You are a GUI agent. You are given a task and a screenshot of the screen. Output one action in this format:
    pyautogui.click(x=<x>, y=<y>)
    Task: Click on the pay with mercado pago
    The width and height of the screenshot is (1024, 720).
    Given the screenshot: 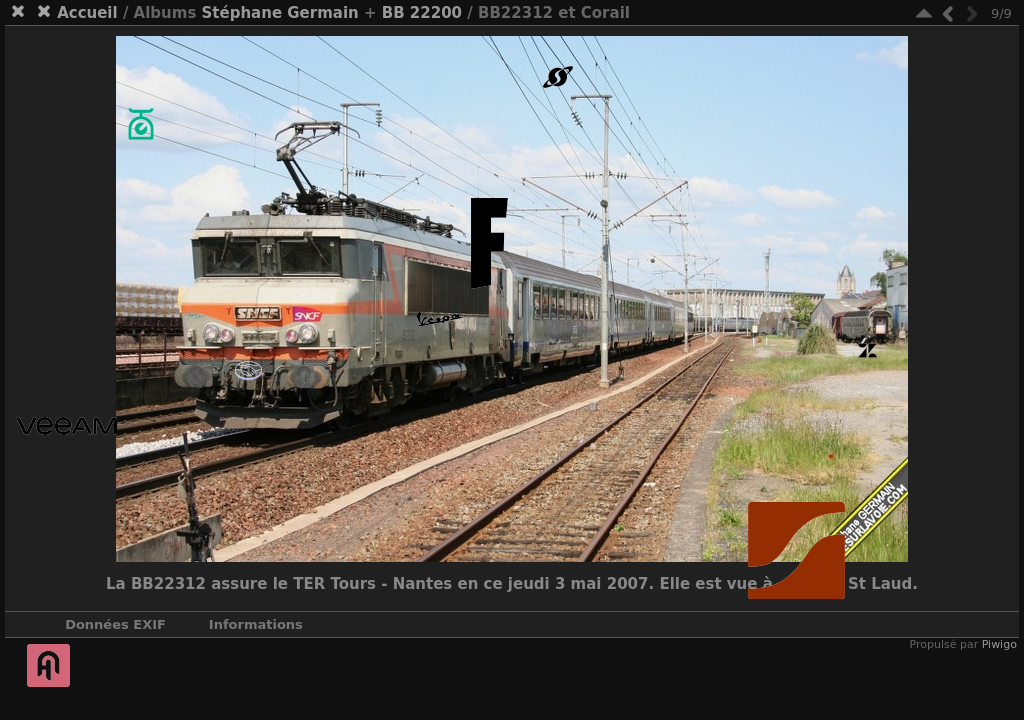 What is the action you would take?
    pyautogui.click(x=248, y=370)
    